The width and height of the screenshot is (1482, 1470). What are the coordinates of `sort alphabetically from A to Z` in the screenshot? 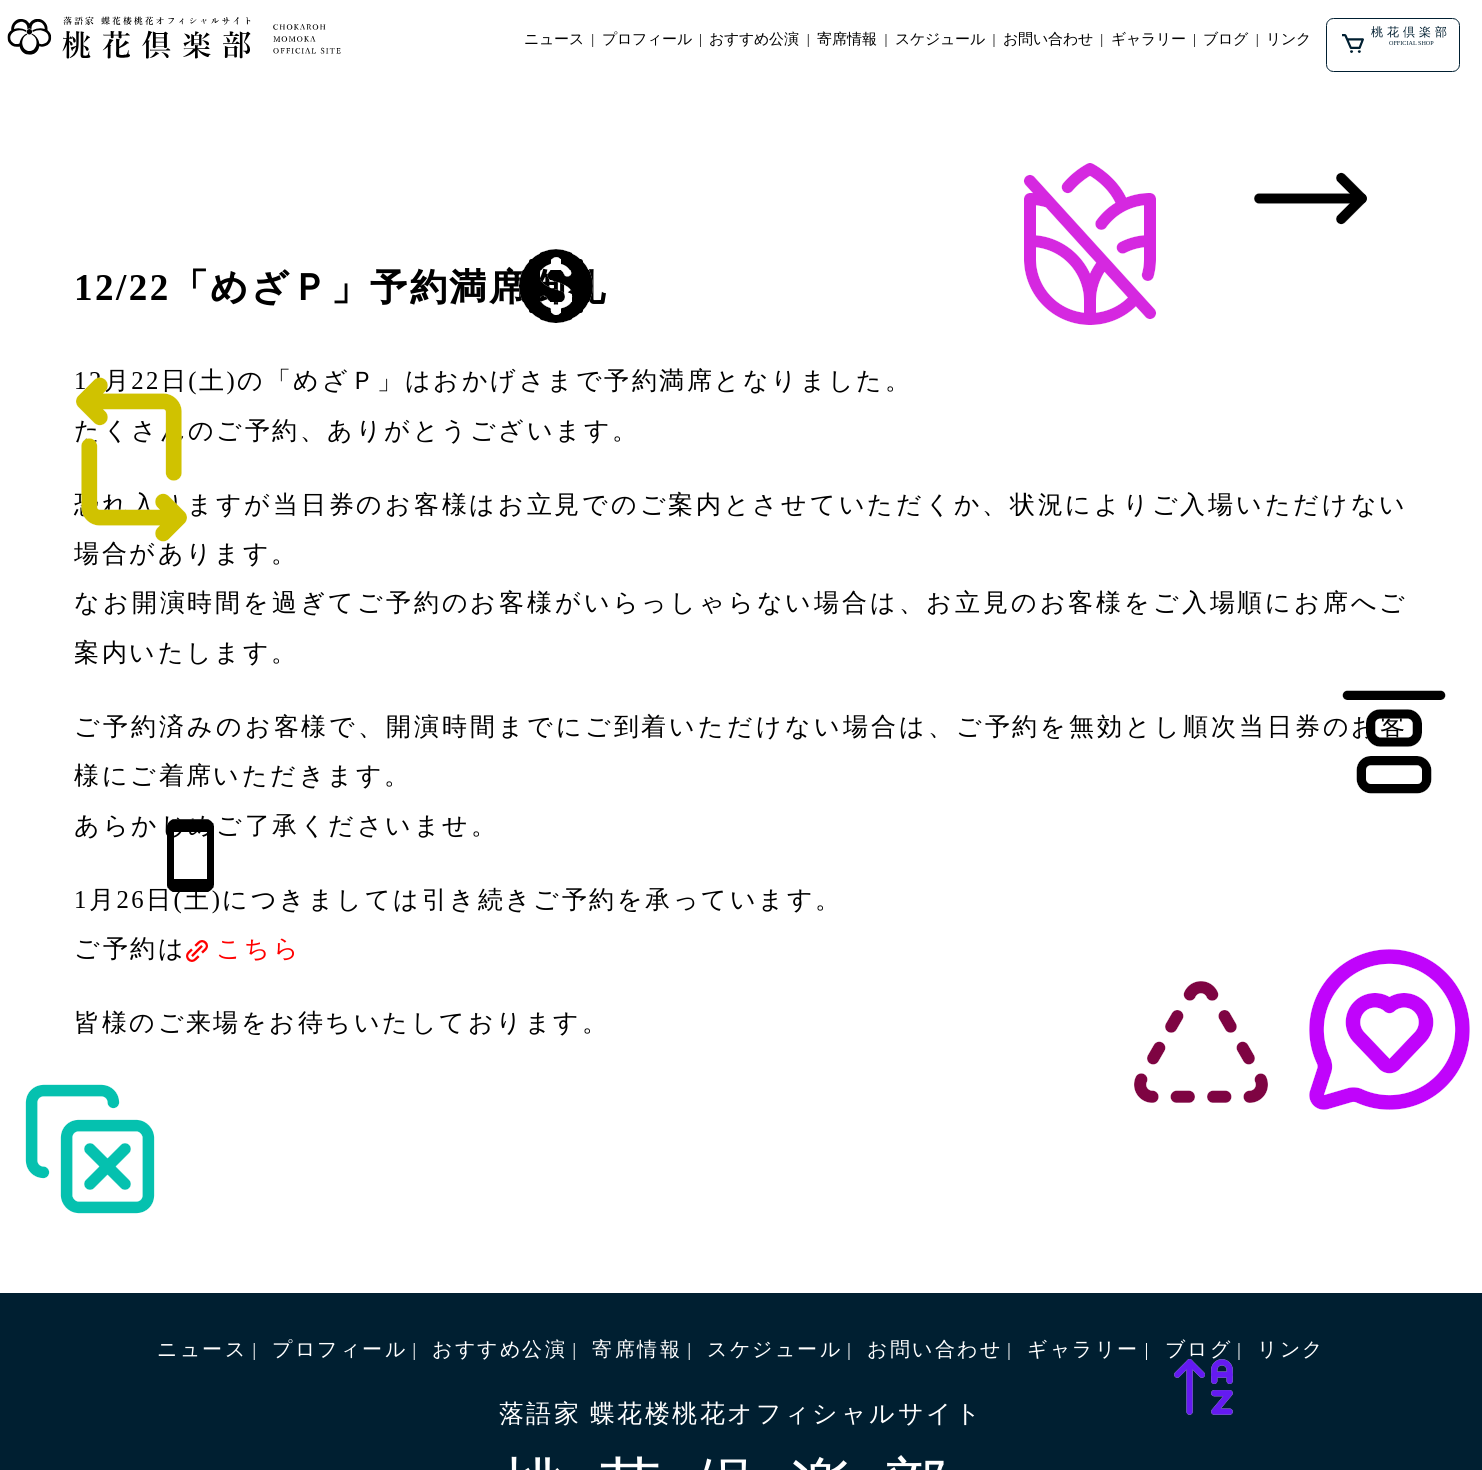 It's located at (1205, 1387).